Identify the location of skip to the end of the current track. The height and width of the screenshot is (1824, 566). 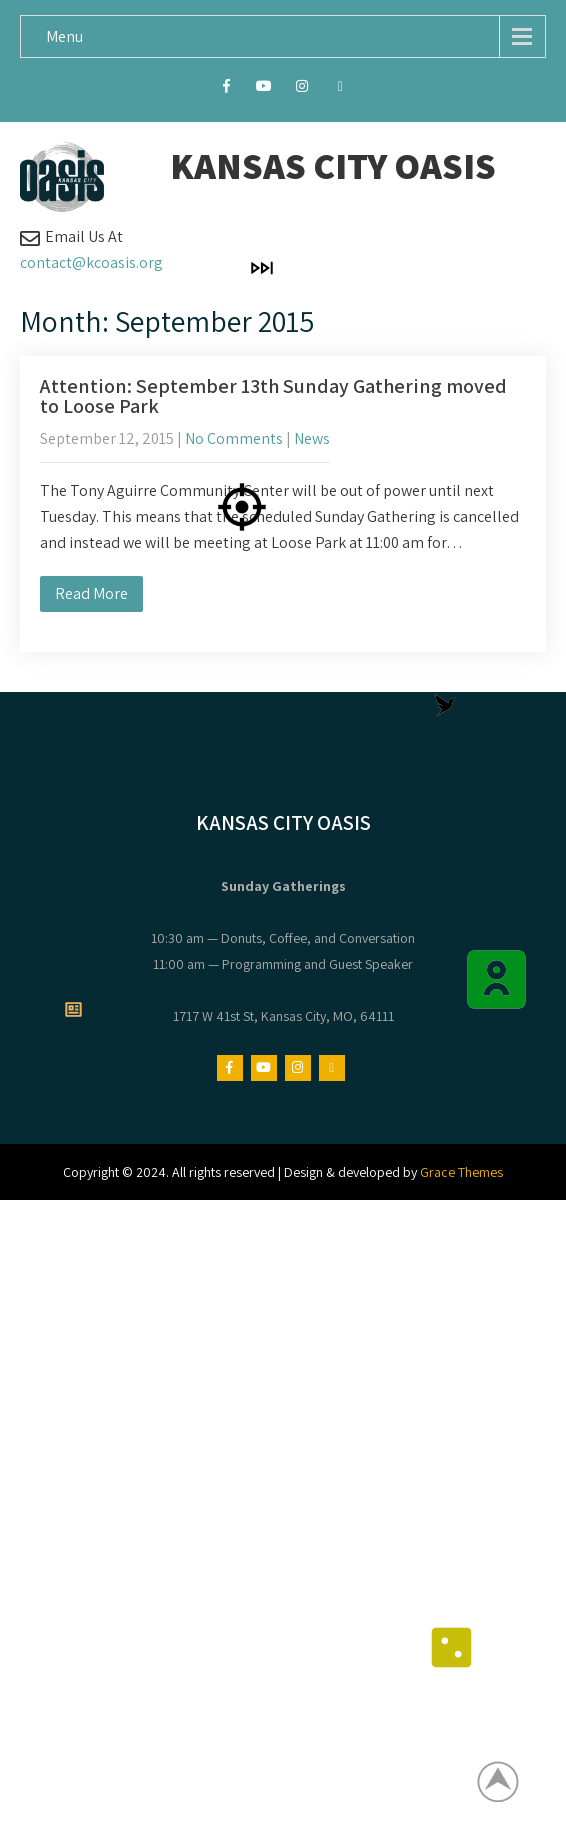
(262, 268).